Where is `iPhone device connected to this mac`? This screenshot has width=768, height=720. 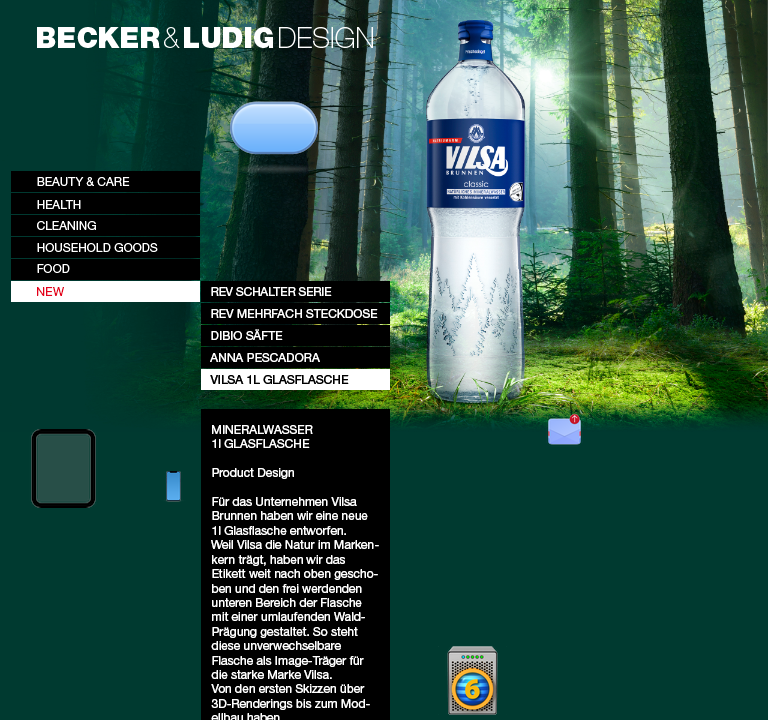 iPhone device connected to this mac is located at coordinates (173, 486).